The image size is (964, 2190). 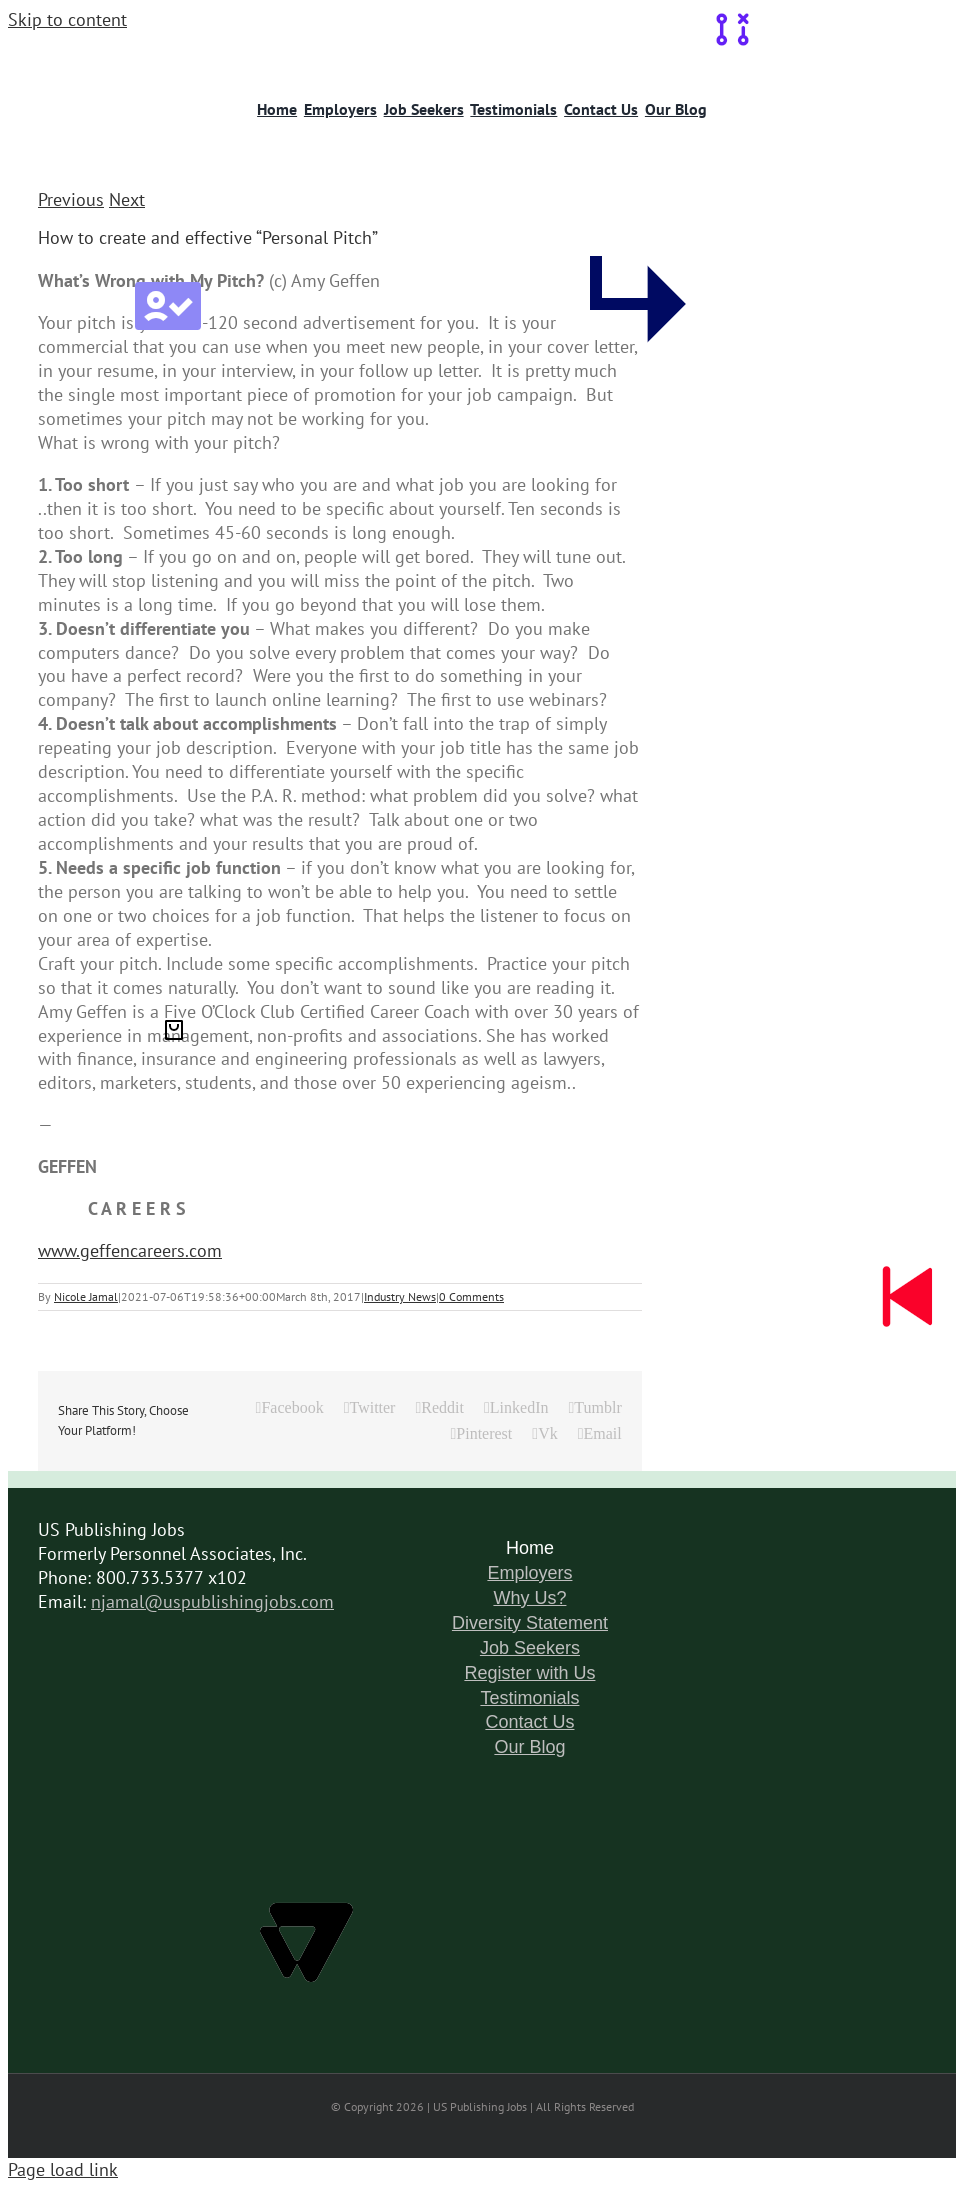 I want to click on view your shopping bag, so click(x=174, y=1030).